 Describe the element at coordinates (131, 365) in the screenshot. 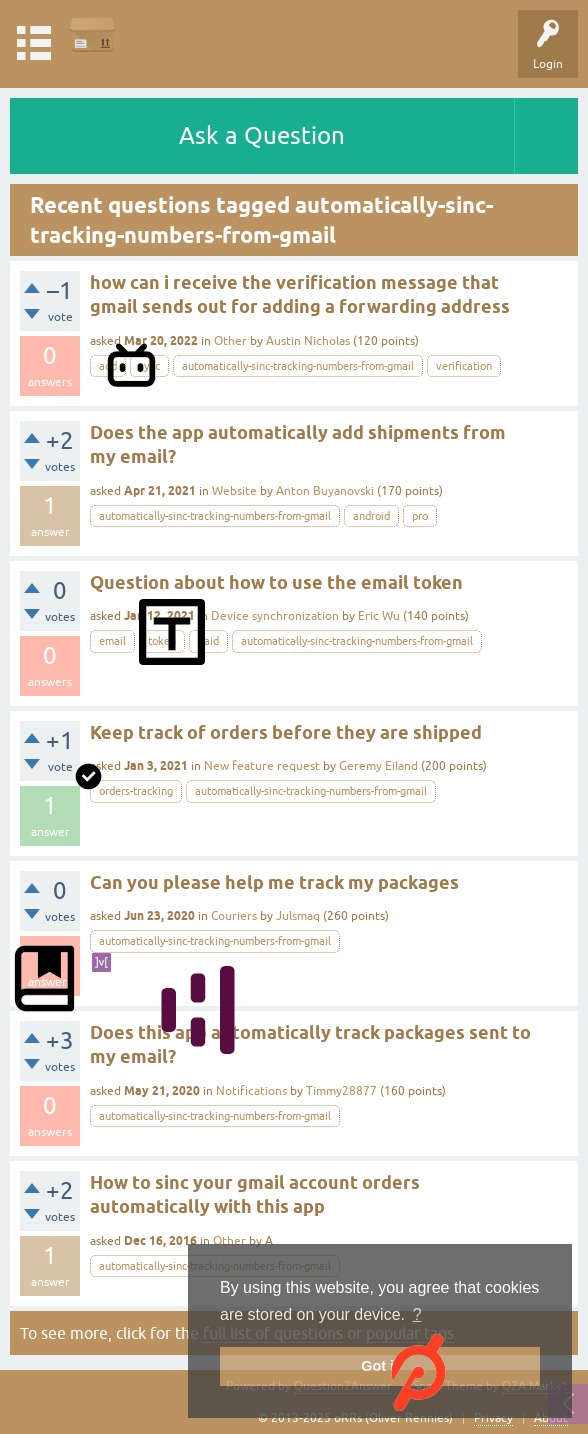

I see `open Bilibili app` at that location.